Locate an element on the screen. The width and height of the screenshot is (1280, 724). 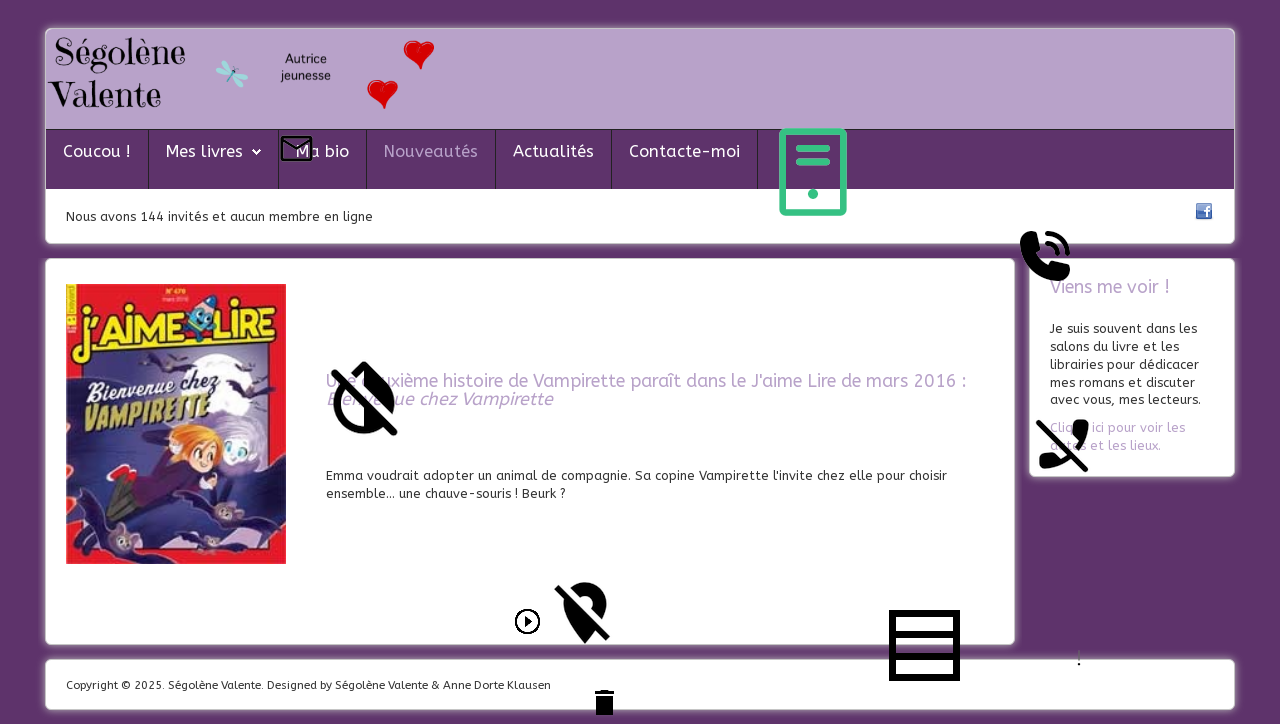
access server or desktop computer settings is located at coordinates (813, 172).